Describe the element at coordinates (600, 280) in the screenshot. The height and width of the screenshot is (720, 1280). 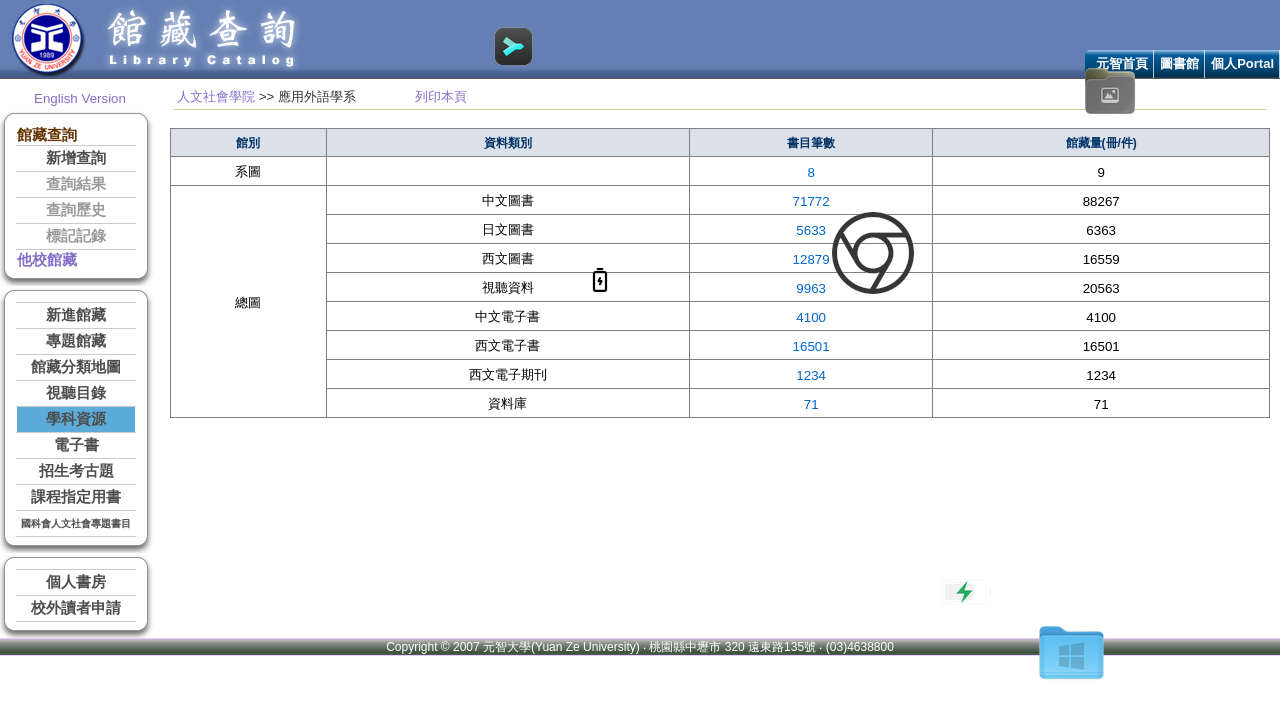
I see `indicates device is currently charging` at that location.